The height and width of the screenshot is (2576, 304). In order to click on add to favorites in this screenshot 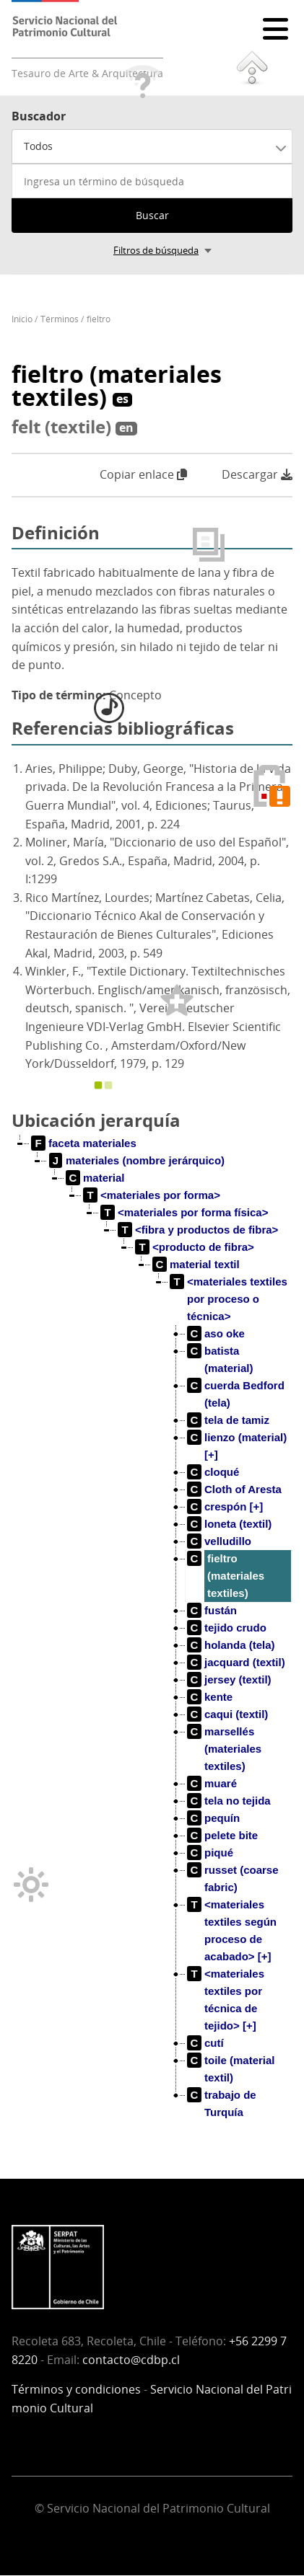, I will do `click(177, 1001)`.